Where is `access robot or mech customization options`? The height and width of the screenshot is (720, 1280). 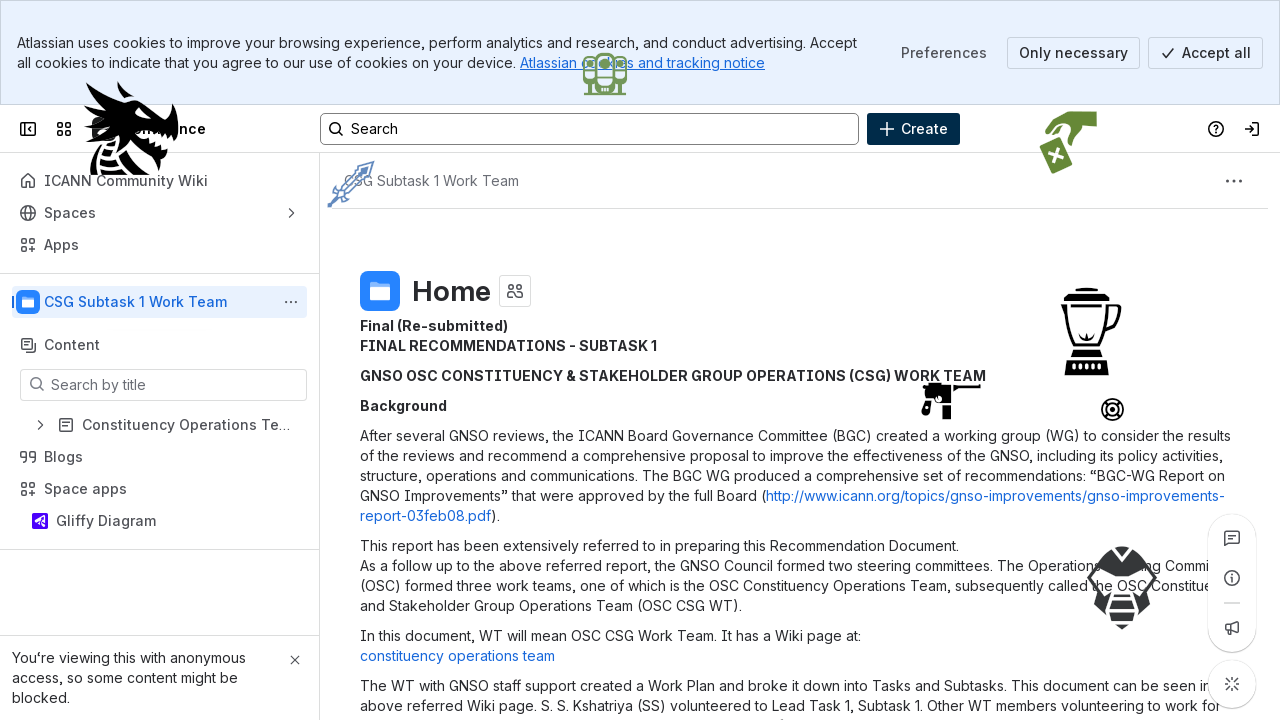
access robot or mech customization options is located at coordinates (1122, 588).